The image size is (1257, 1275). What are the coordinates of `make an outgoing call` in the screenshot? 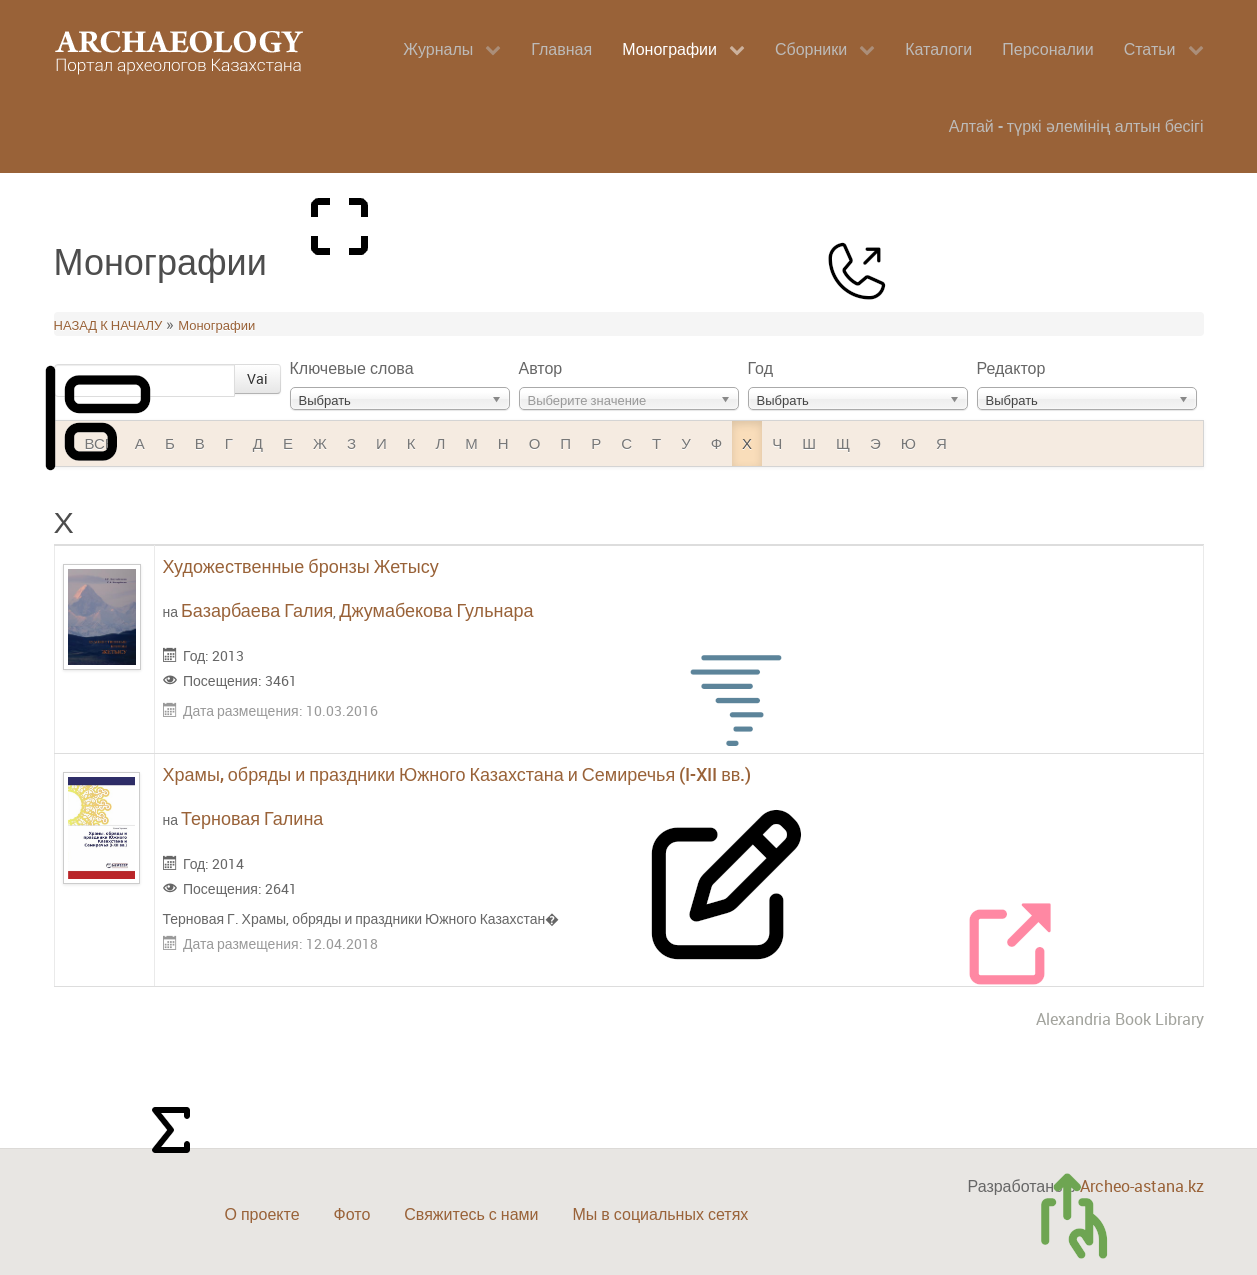 It's located at (858, 270).